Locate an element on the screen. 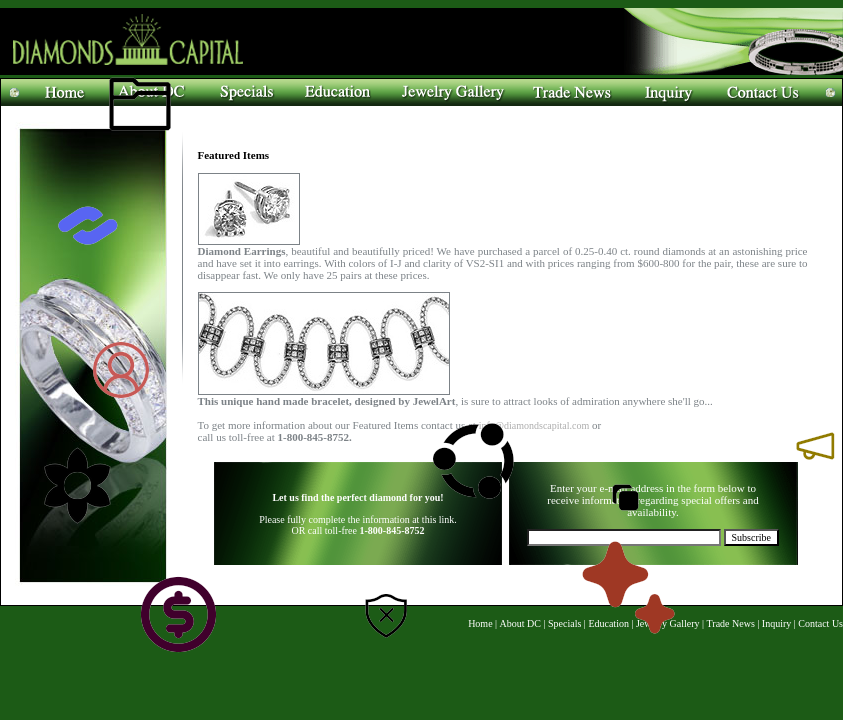 The image size is (843, 720). indicates an untrusted workspace or security warning is located at coordinates (386, 616).